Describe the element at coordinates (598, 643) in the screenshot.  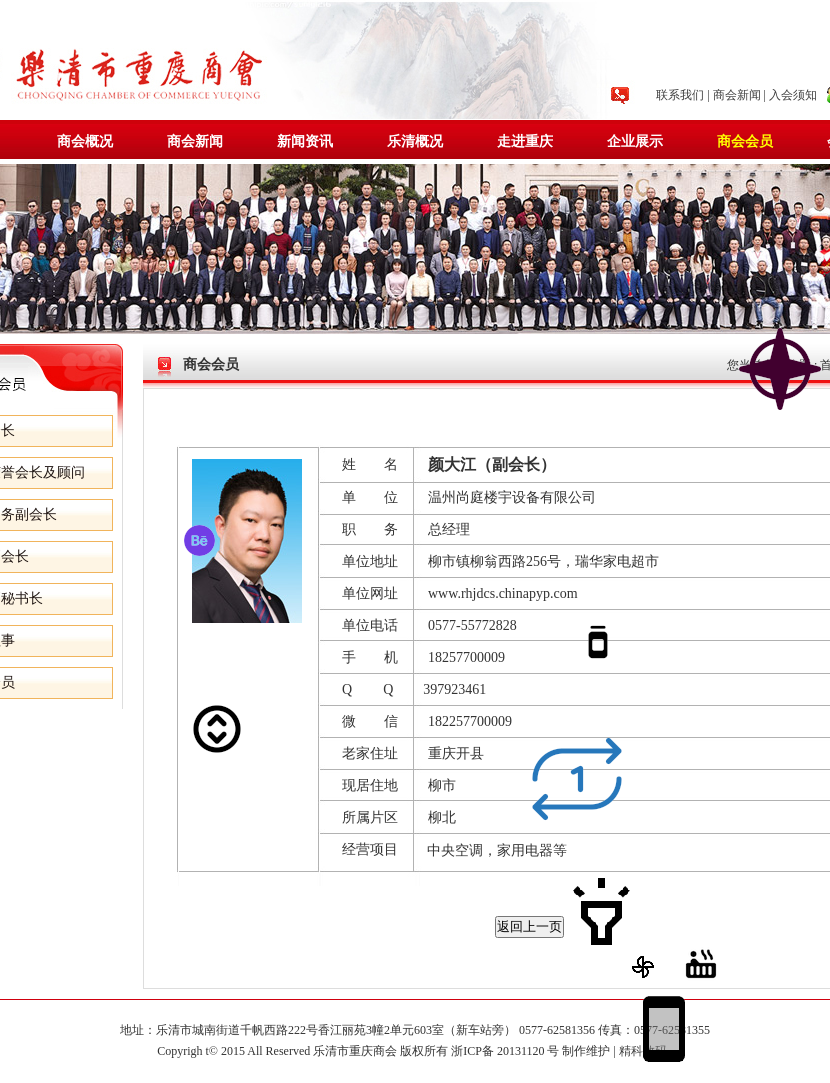
I see `store or save items in a container` at that location.